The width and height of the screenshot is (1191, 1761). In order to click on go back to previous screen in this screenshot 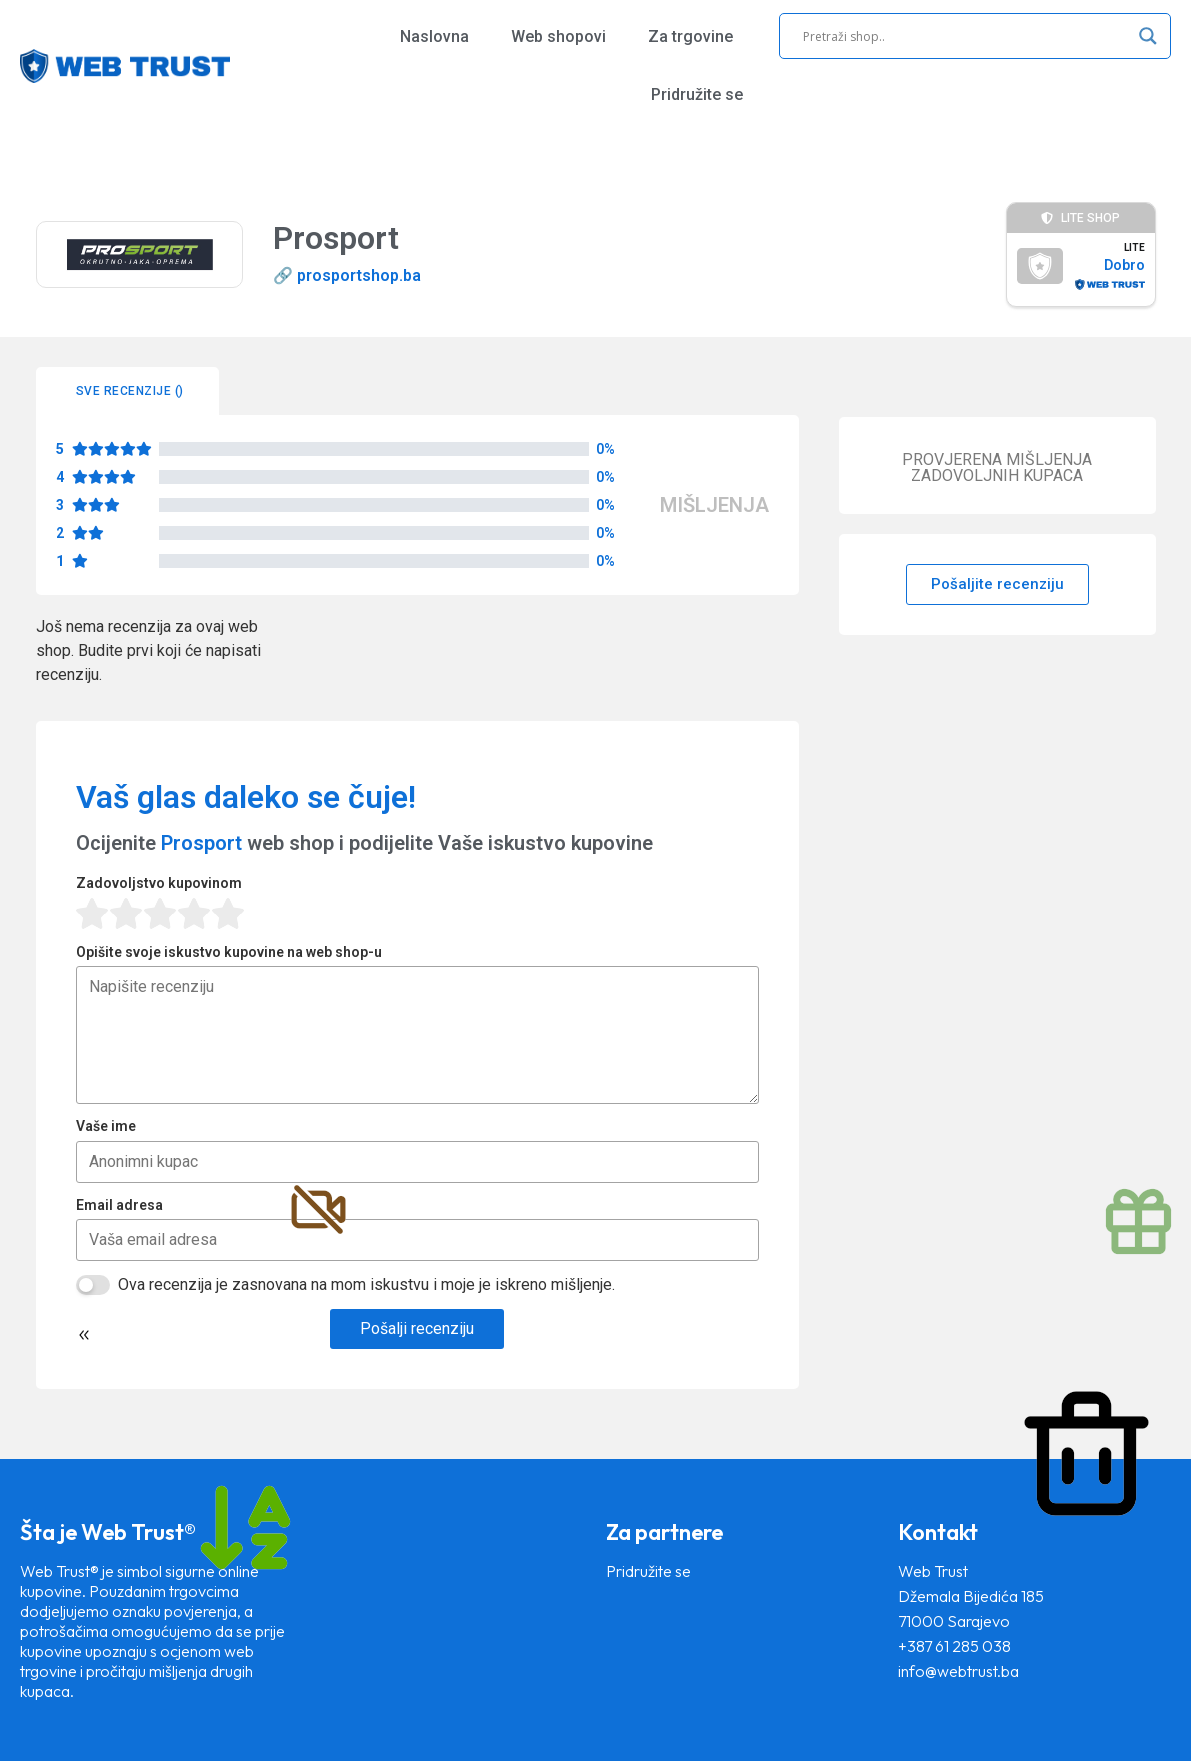, I will do `click(84, 1335)`.